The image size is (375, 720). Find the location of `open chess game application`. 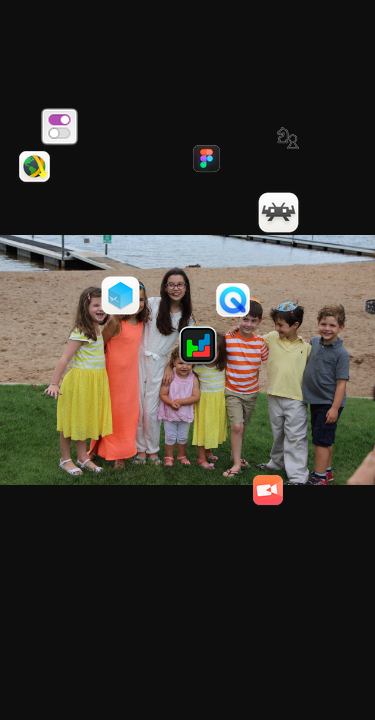

open chess game application is located at coordinates (288, 138).